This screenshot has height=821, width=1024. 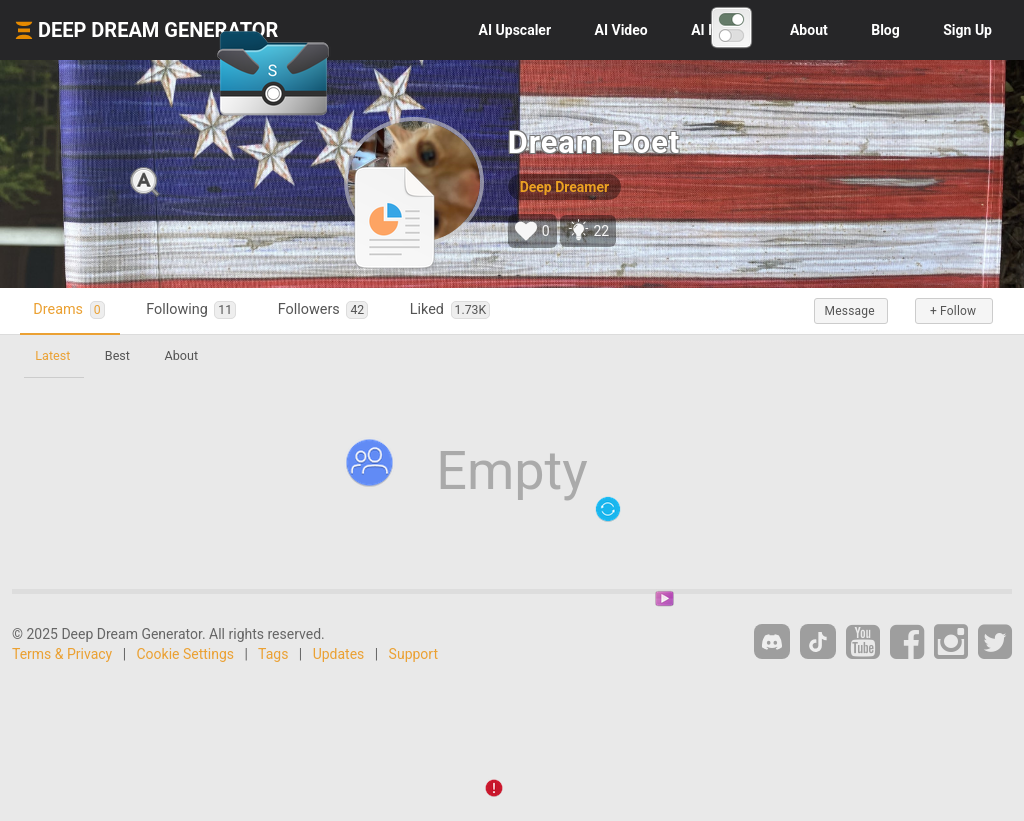 What do you see at coordinates (394, 217) in the screenshot?
I see `open a presentation file` at bounding box center [394, 217].